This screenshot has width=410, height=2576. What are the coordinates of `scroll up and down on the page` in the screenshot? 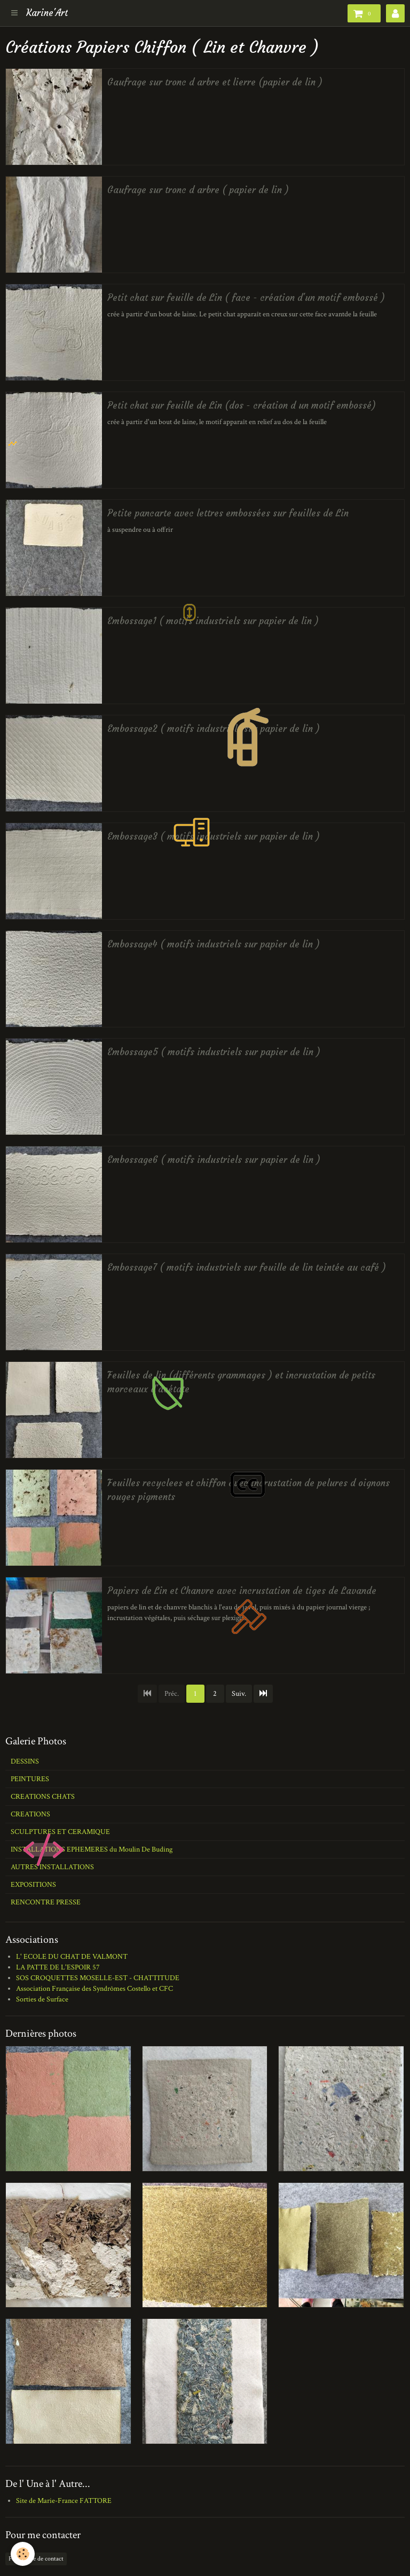 It's located at (190, 612).